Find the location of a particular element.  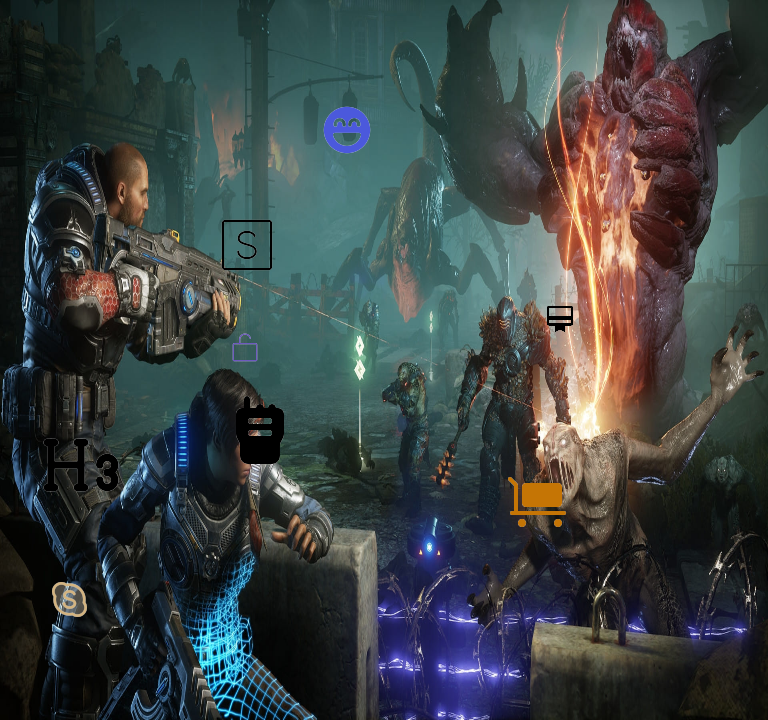

view your shopping cart is located at coordinates (536, 499).